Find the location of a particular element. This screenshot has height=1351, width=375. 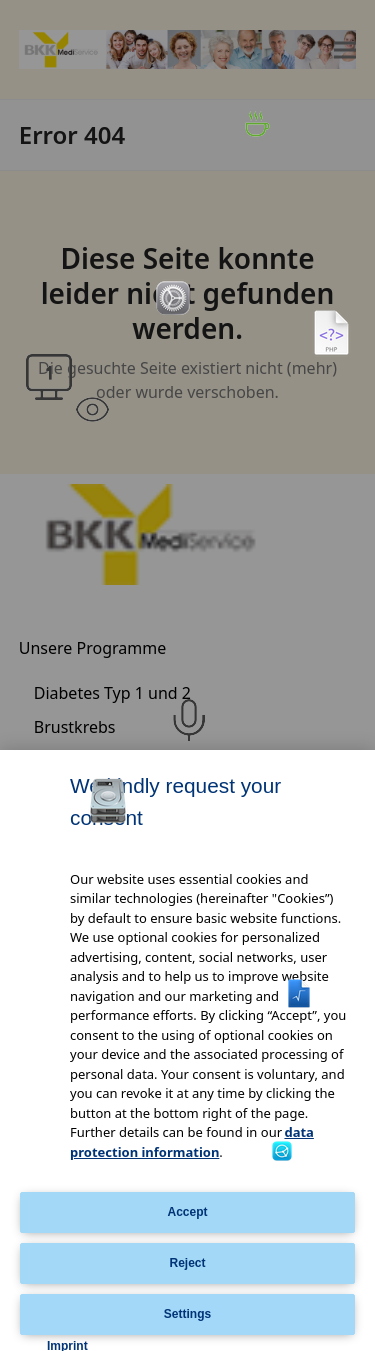

caffeine mode is active, preventing sleep is located at coordinates (257, 124).